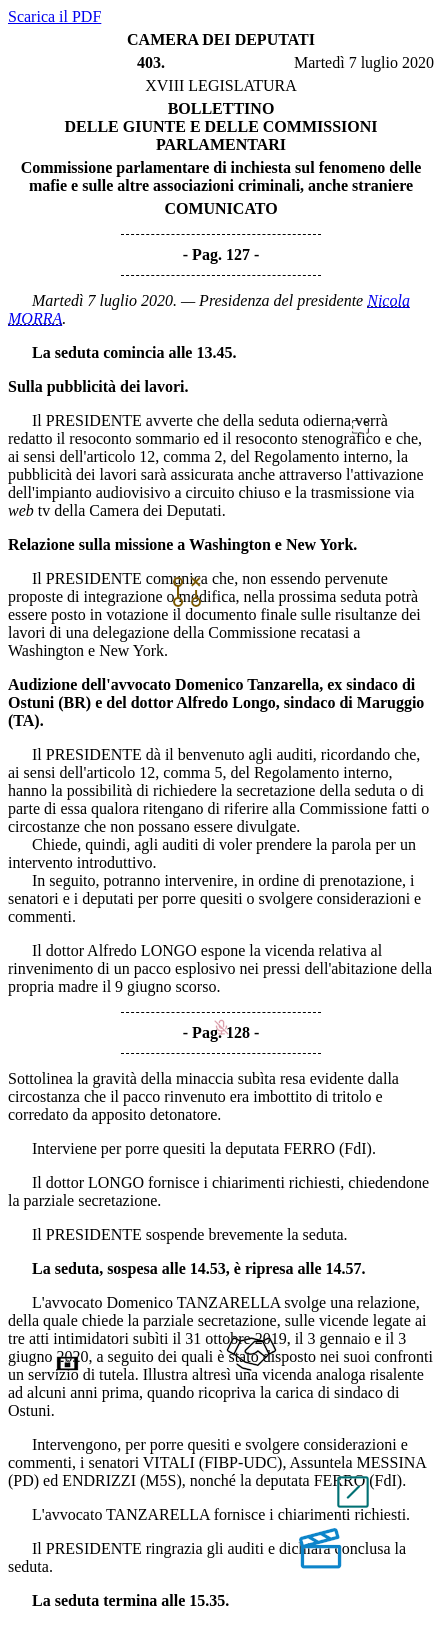 This screenshot has height=1626, width=442. What do you see at coordinates (353, 1492) in the screenshot?
I see `indicates an ignored file in a diff view` at bounding box center [353, 1492].